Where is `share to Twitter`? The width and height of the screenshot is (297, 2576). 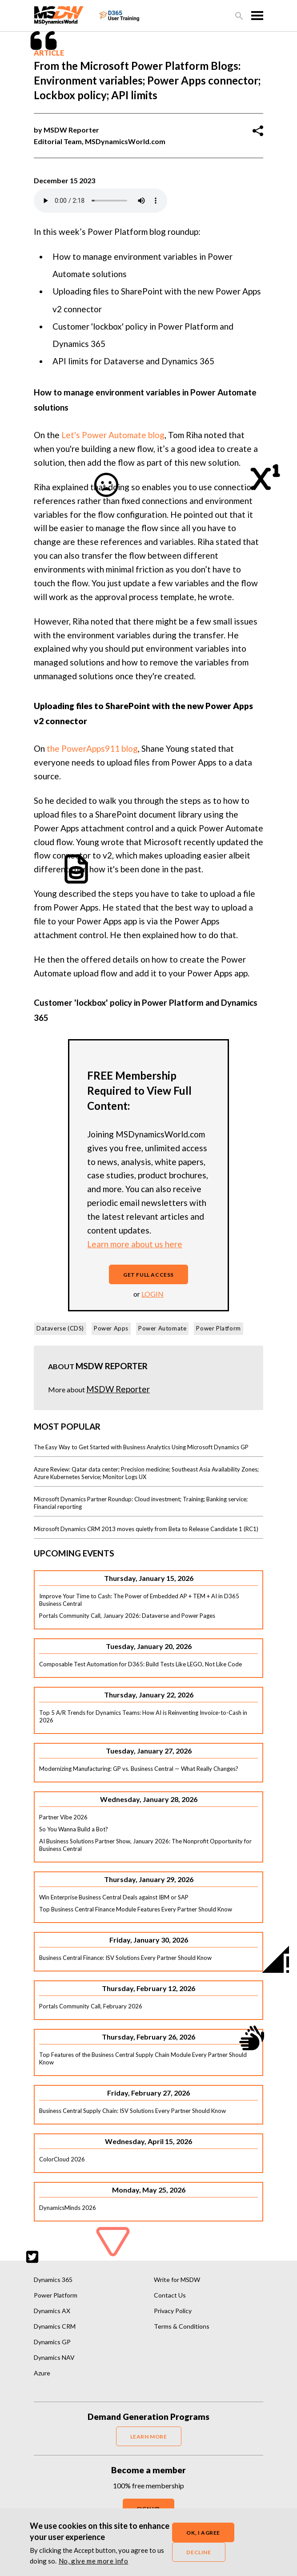
share to Twitter is located at coordinates (32, 2257).